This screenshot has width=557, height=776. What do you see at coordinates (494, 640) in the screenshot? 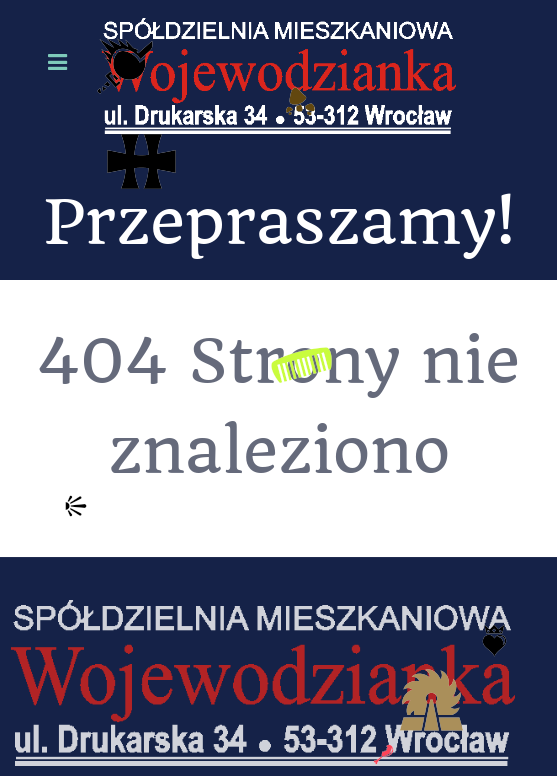
I see `mark as favorite or premium content` at bounding box center [494, 640].